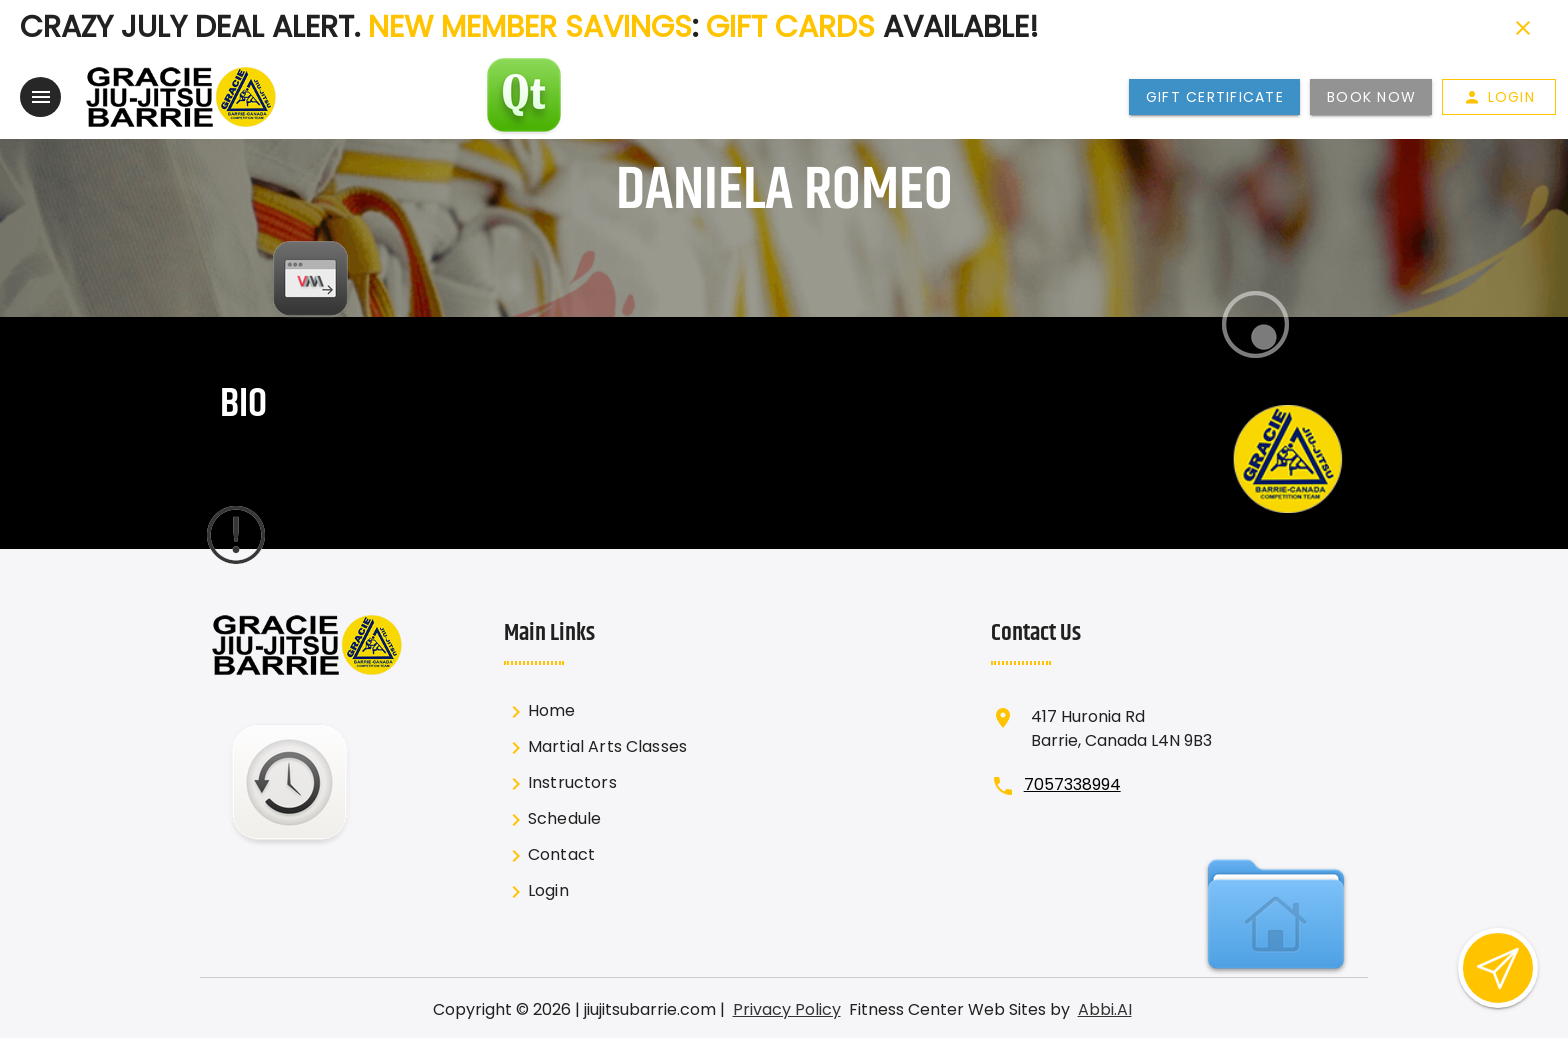 Image resolution: width=1568 pixels, height=1038 pixels. What do you see at coordinates (524, 95) in the screenshot?
I see `open Qt application framework` at bounding box center [524, 95].